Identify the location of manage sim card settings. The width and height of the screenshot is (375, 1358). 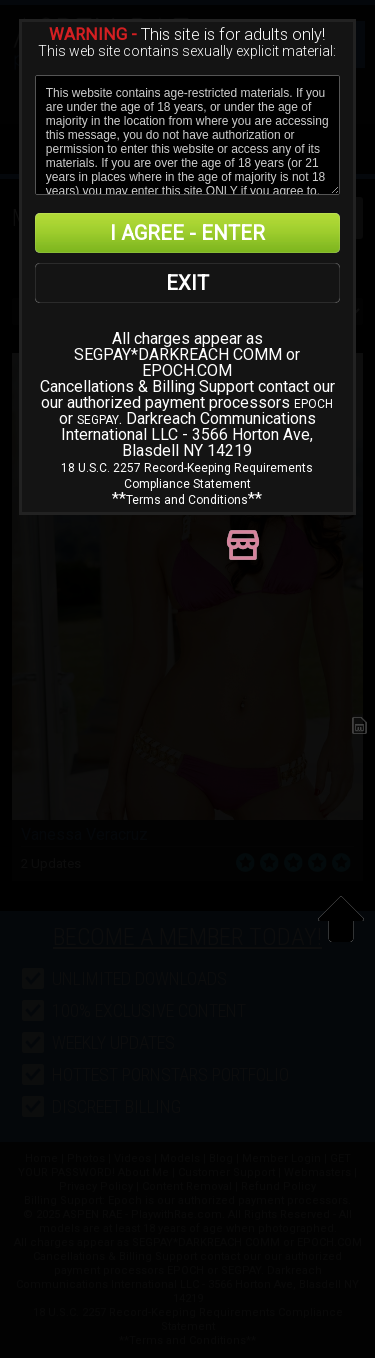
(359, 725).